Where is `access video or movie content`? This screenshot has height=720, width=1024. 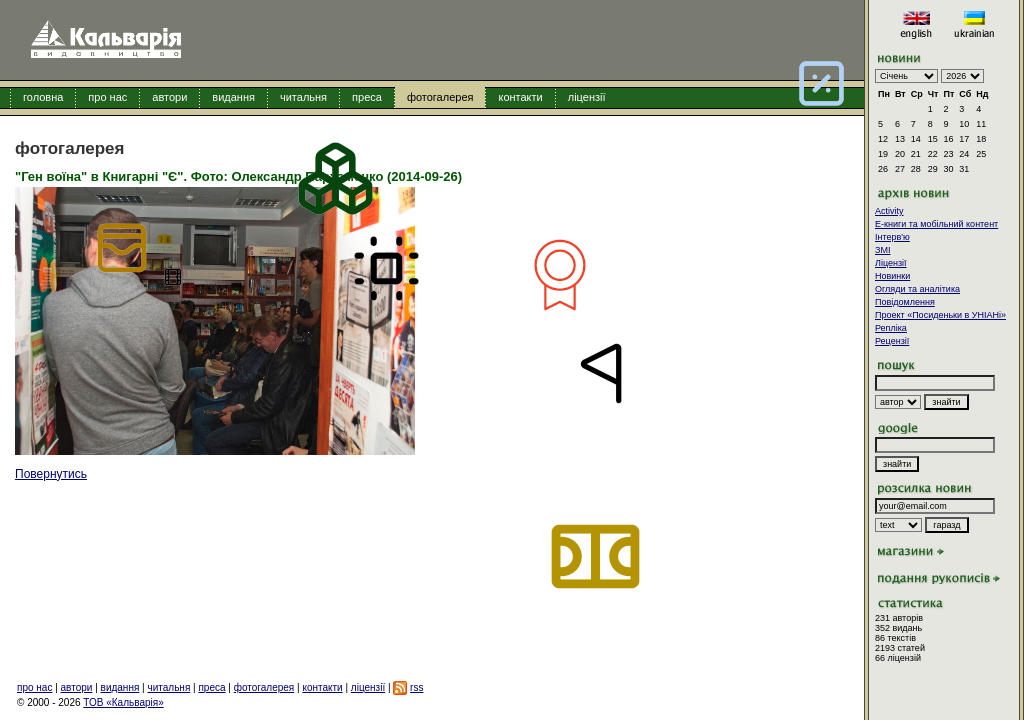 access video or movie content is located at coordinates (173, 277).